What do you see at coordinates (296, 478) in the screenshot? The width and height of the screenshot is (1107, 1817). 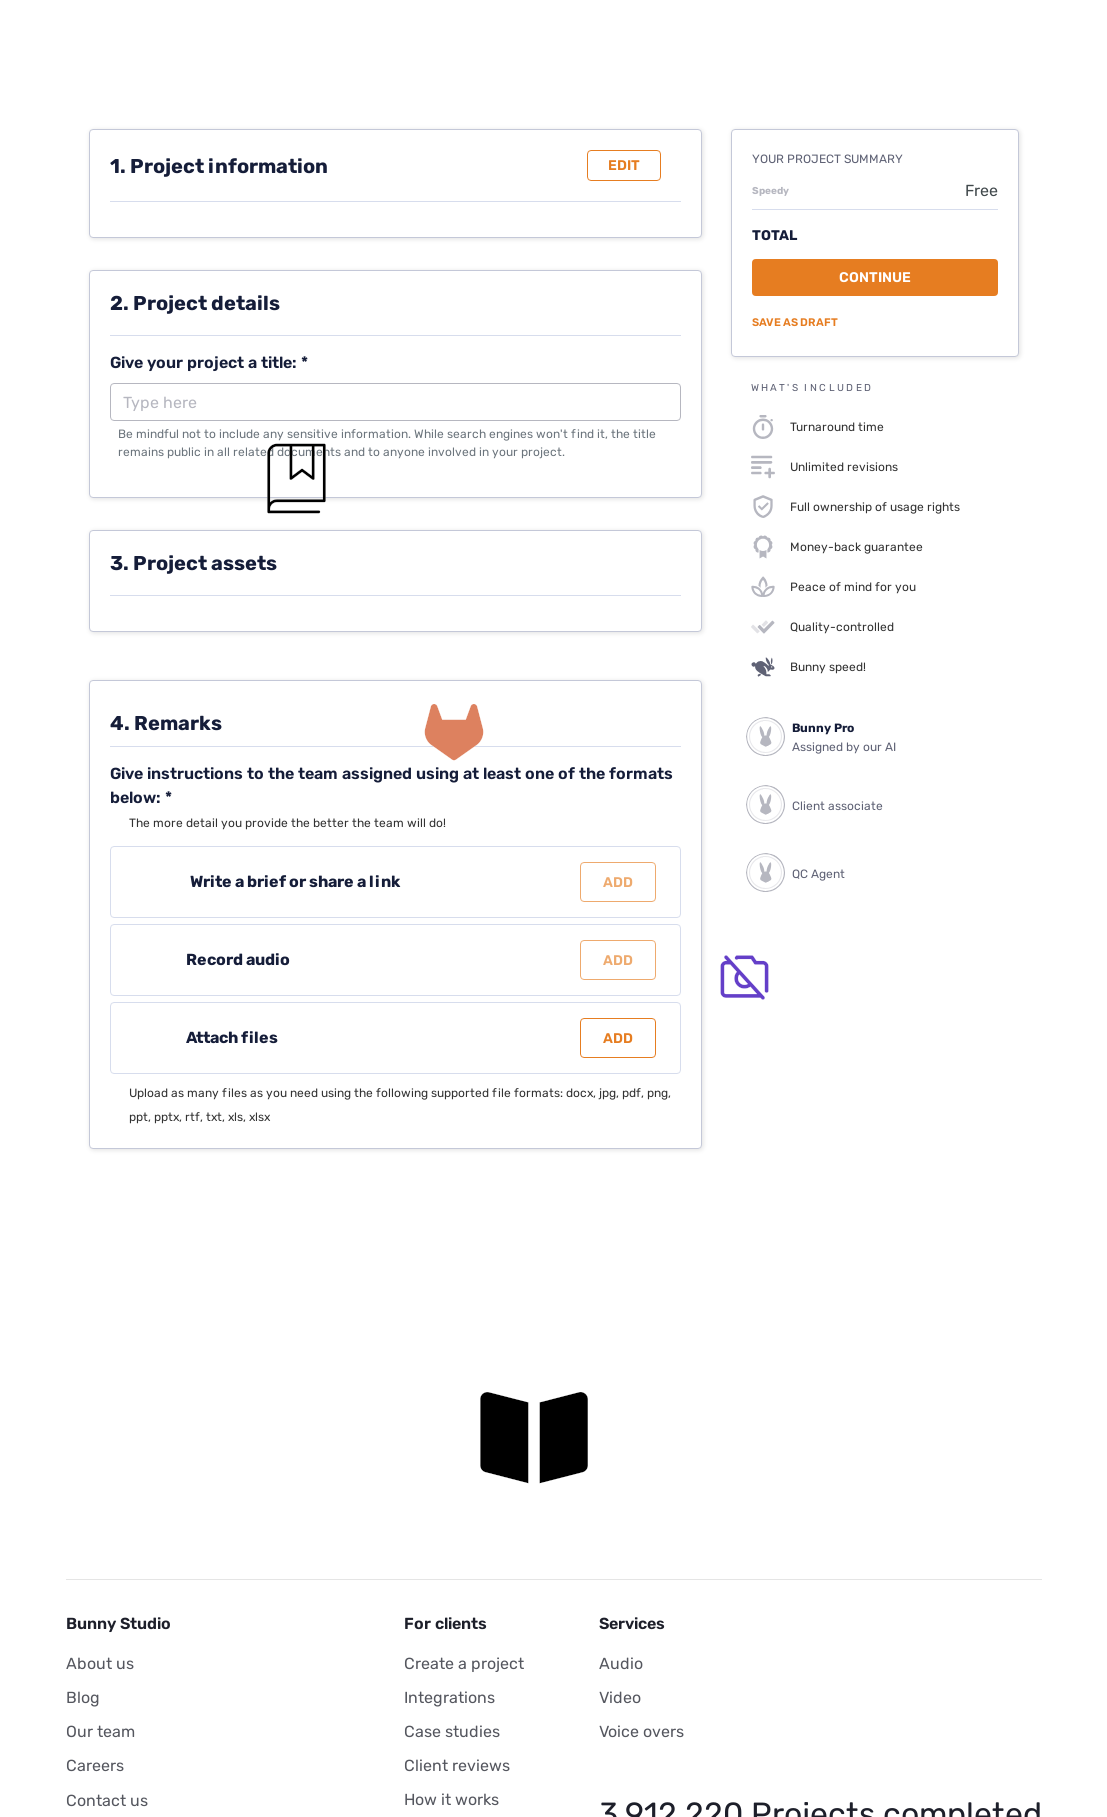 I see `access your bookmarked reading list` at bounding box center [296, 478].